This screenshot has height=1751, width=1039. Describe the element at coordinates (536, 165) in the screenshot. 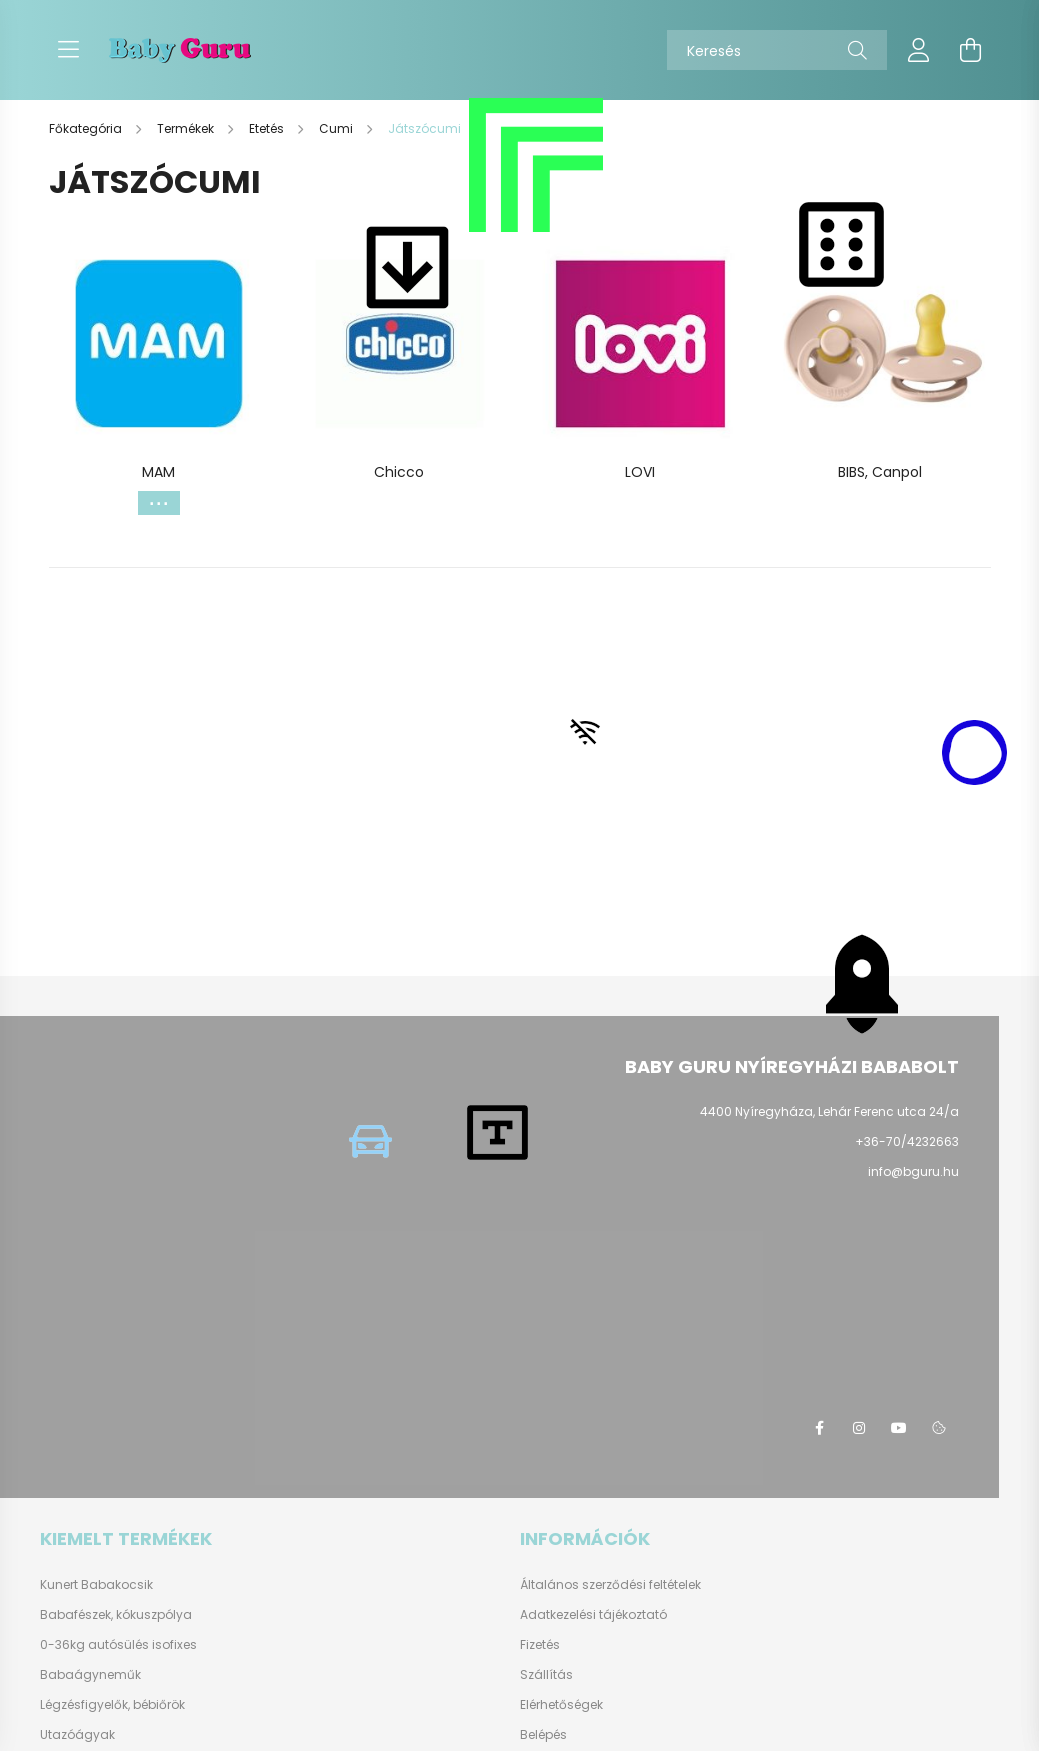

I see `replicate logo - access AI model hosting platform` at that location.